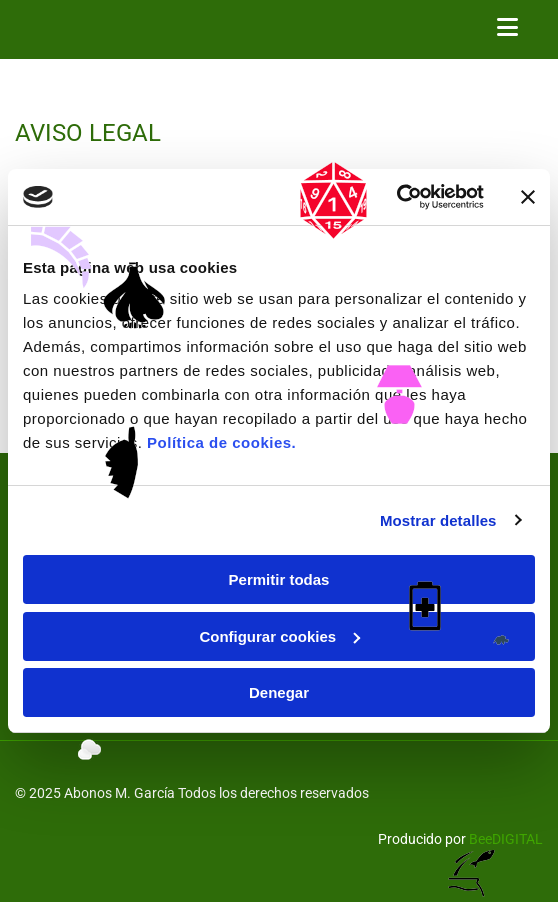 The width and height of the screenshot is (558, 902). Describe the element at coordinates (134, 294) in the screenshot. I see `ingredient icon for garlic in a cooking or recipe app` at that location.